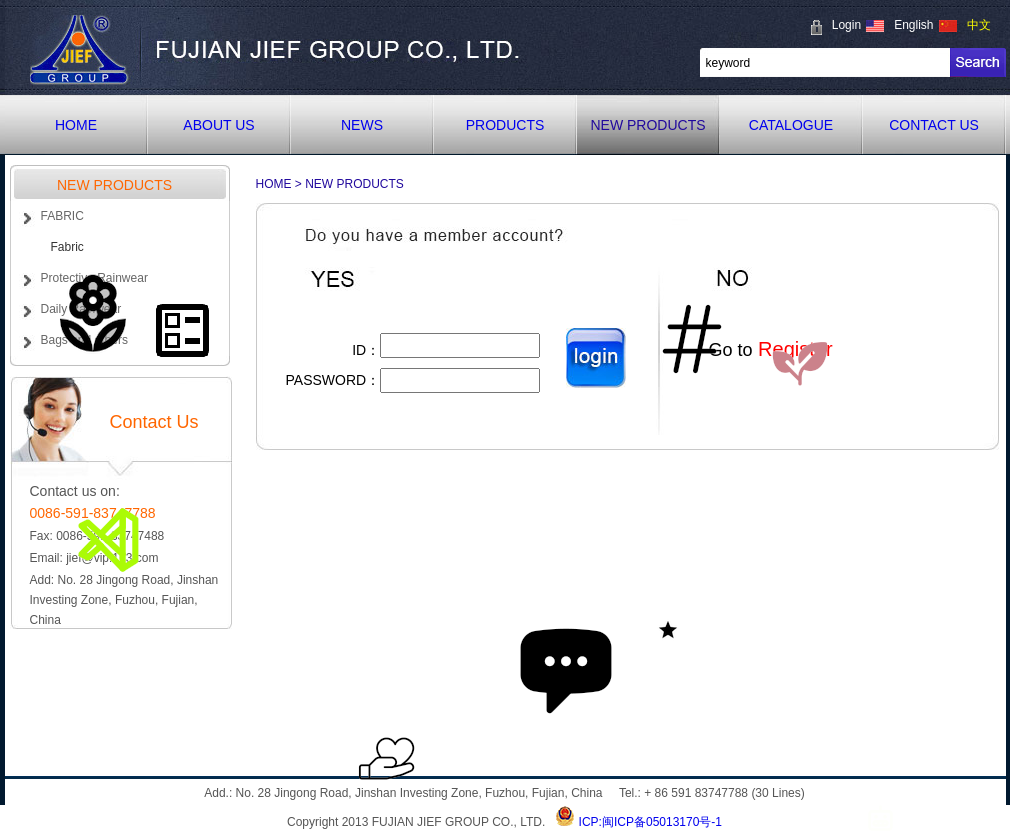 The height and width of the screenshot is (835, 1010). What do you see at coordinates (880, 819) in the screenshot?
I see `access AI assistant or chatbot` at bounding box center [880, 819].